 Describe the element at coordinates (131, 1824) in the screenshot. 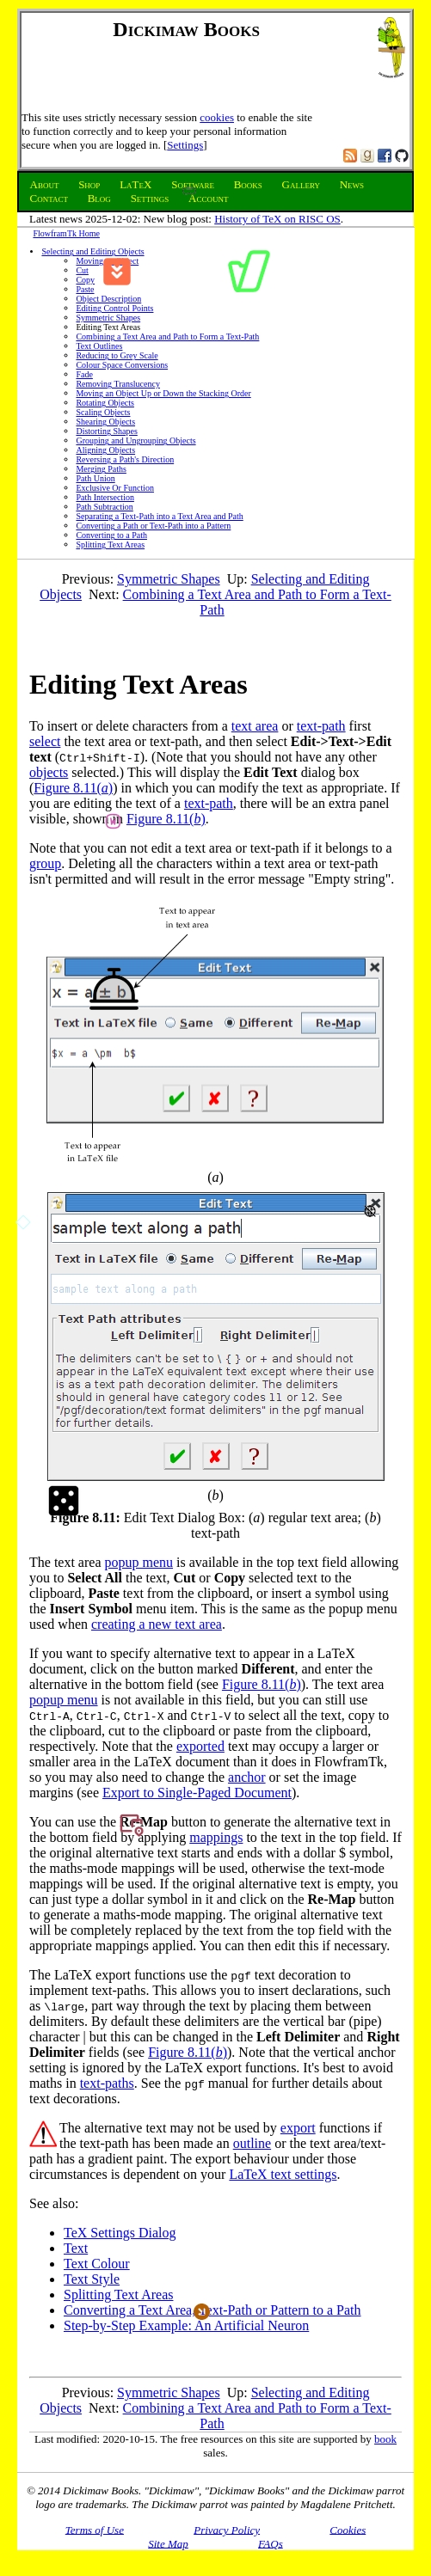

I see `pin a device to your favorites` at that location.